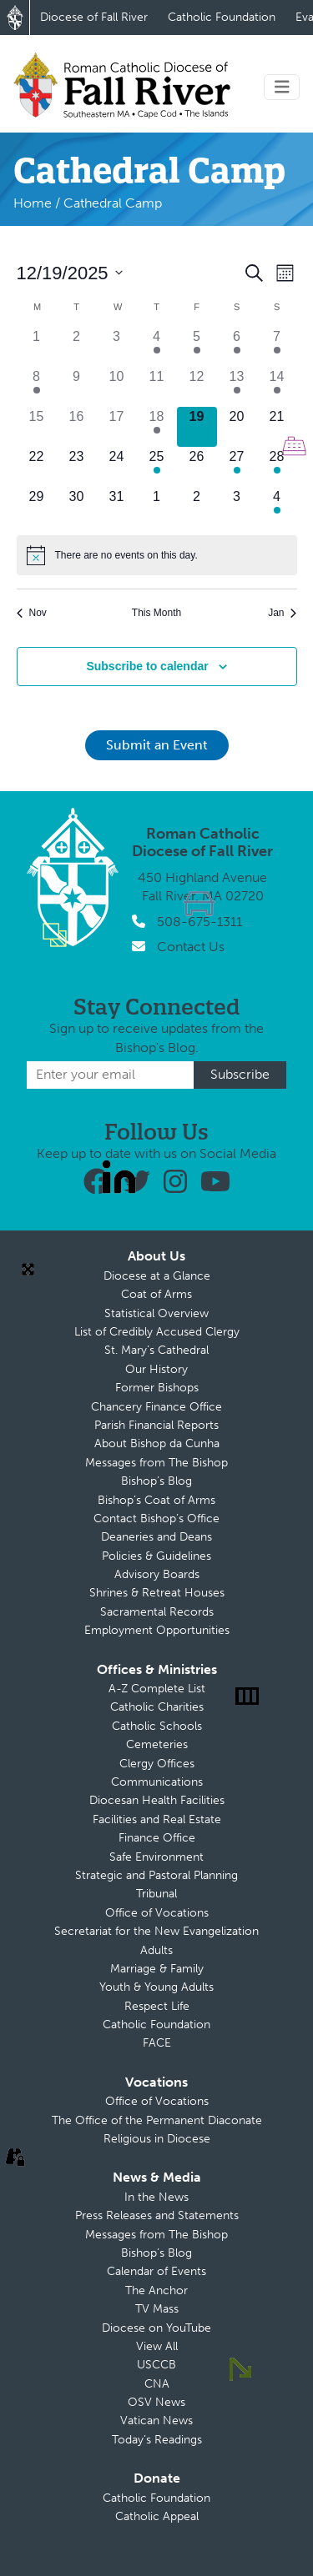 This screenshot has height=2576, width=313. What do you see at coordinates (240, 2369) in the screenshot?
I see `make a sharp right turn (navigation direction)` at bounding box center [240, 2369].